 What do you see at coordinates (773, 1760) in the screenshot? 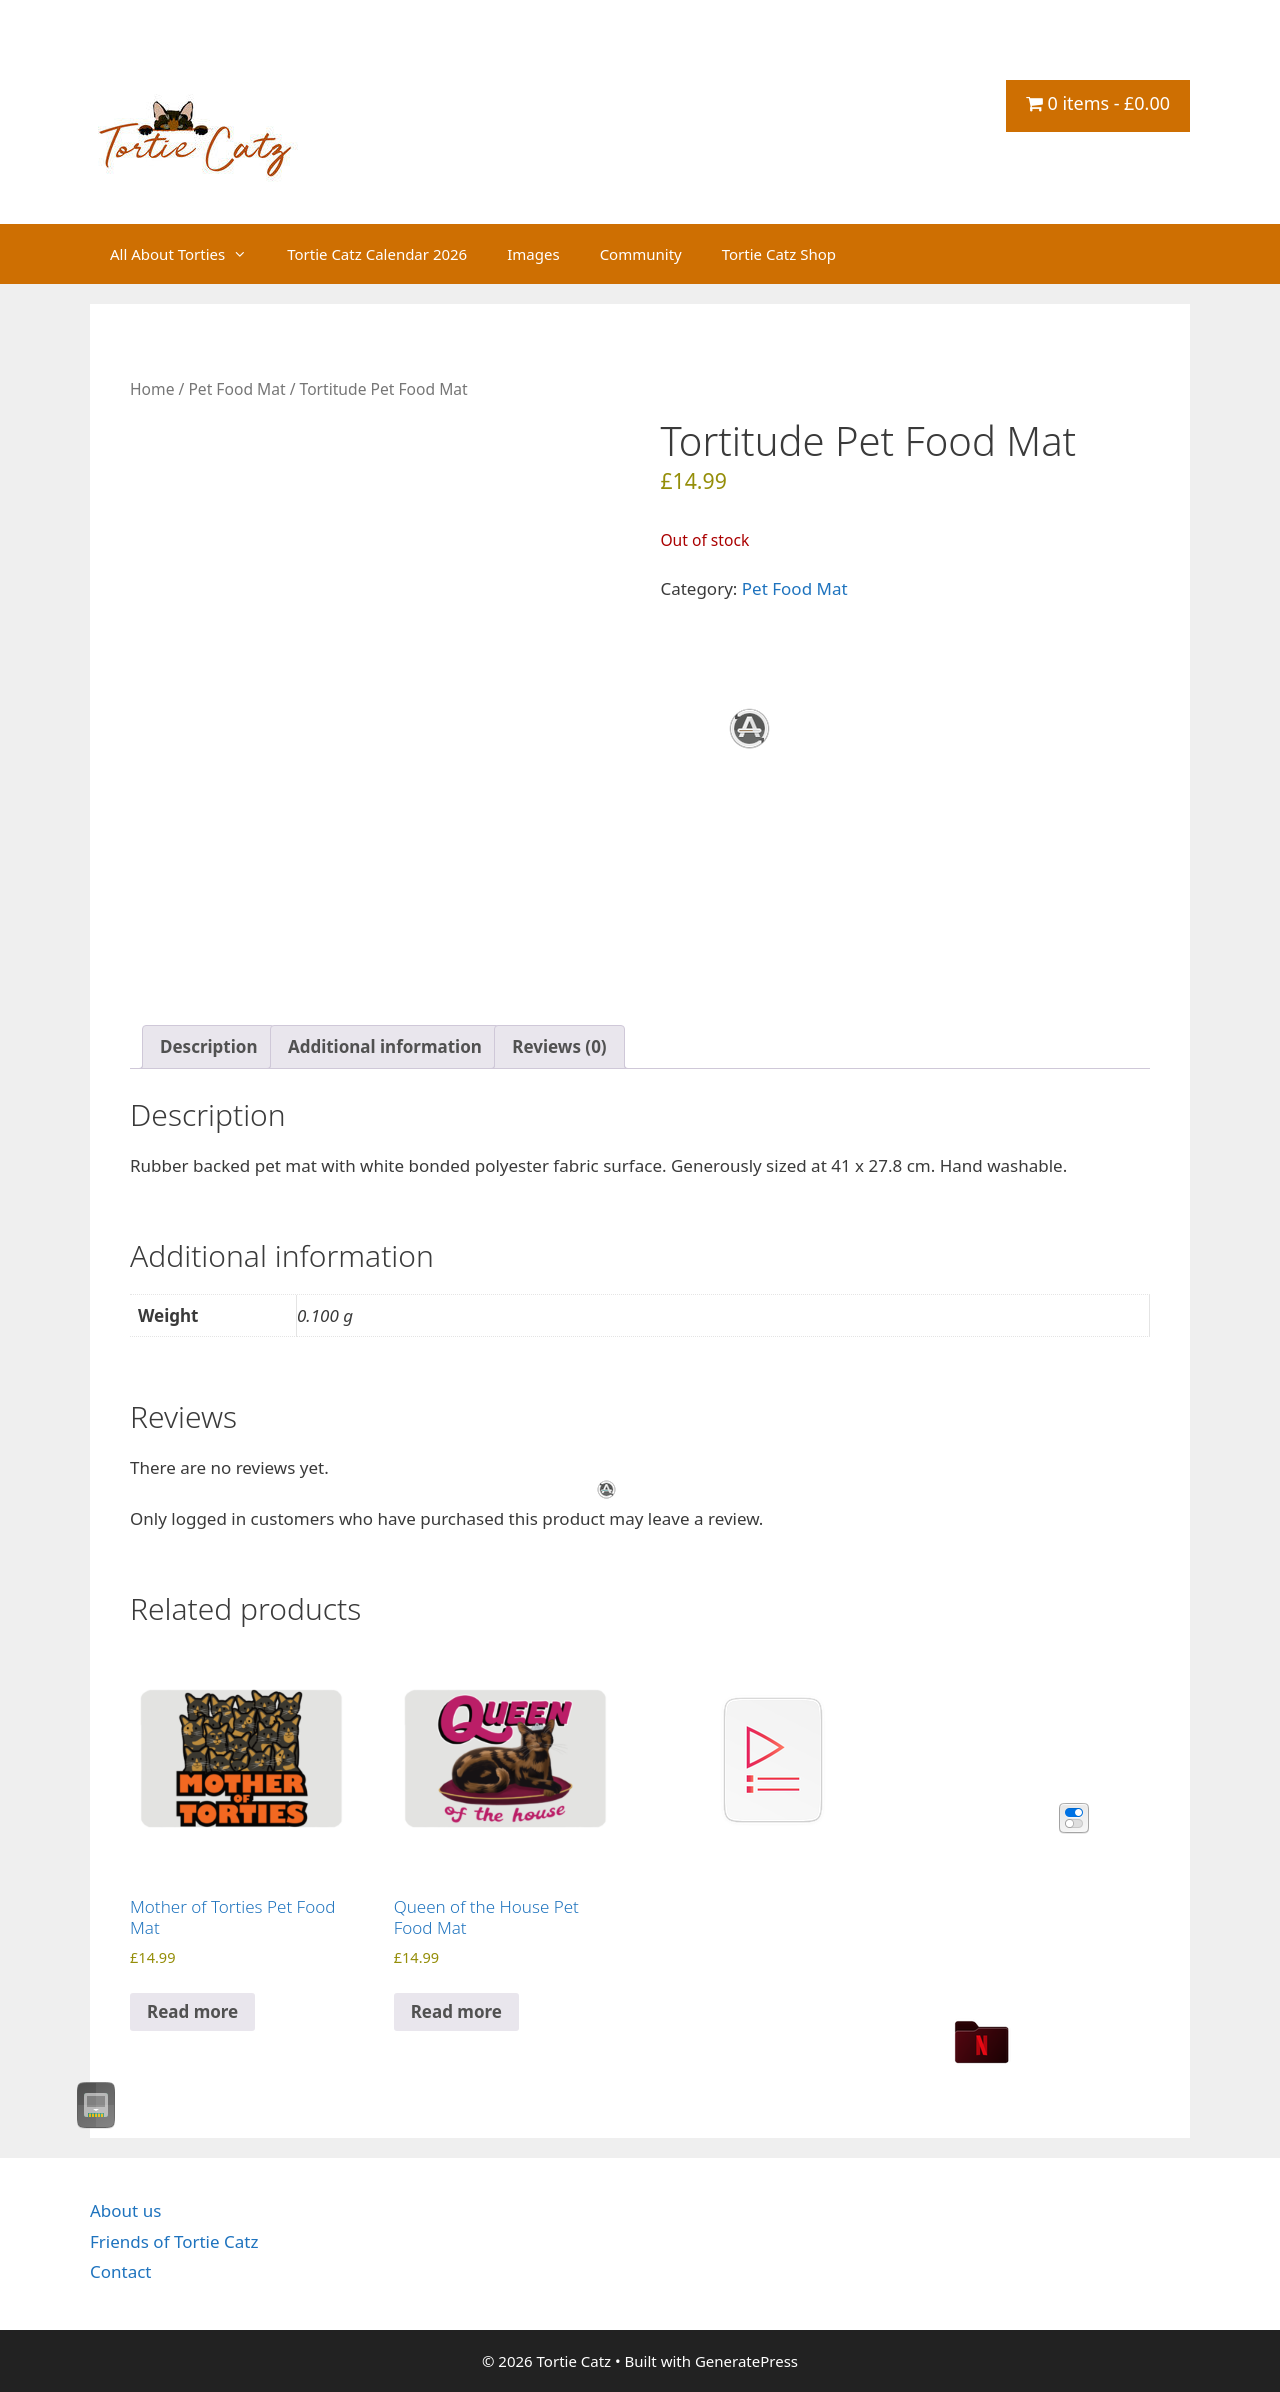
I see `audio playlist file (.scpls format)` at bounding box center [773, 1760].